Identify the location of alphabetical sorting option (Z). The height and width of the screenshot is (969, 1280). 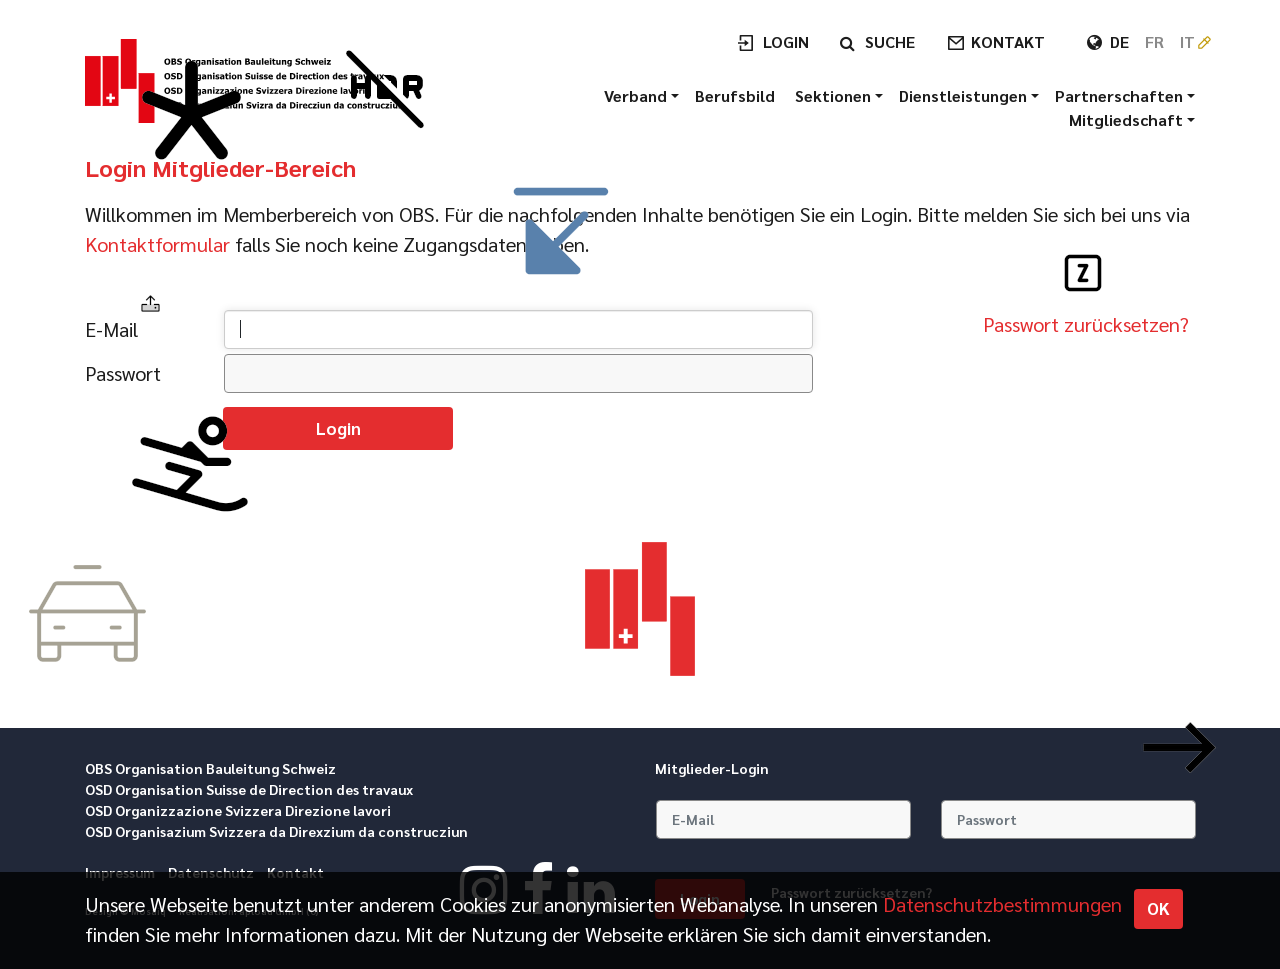
(1083, 273).